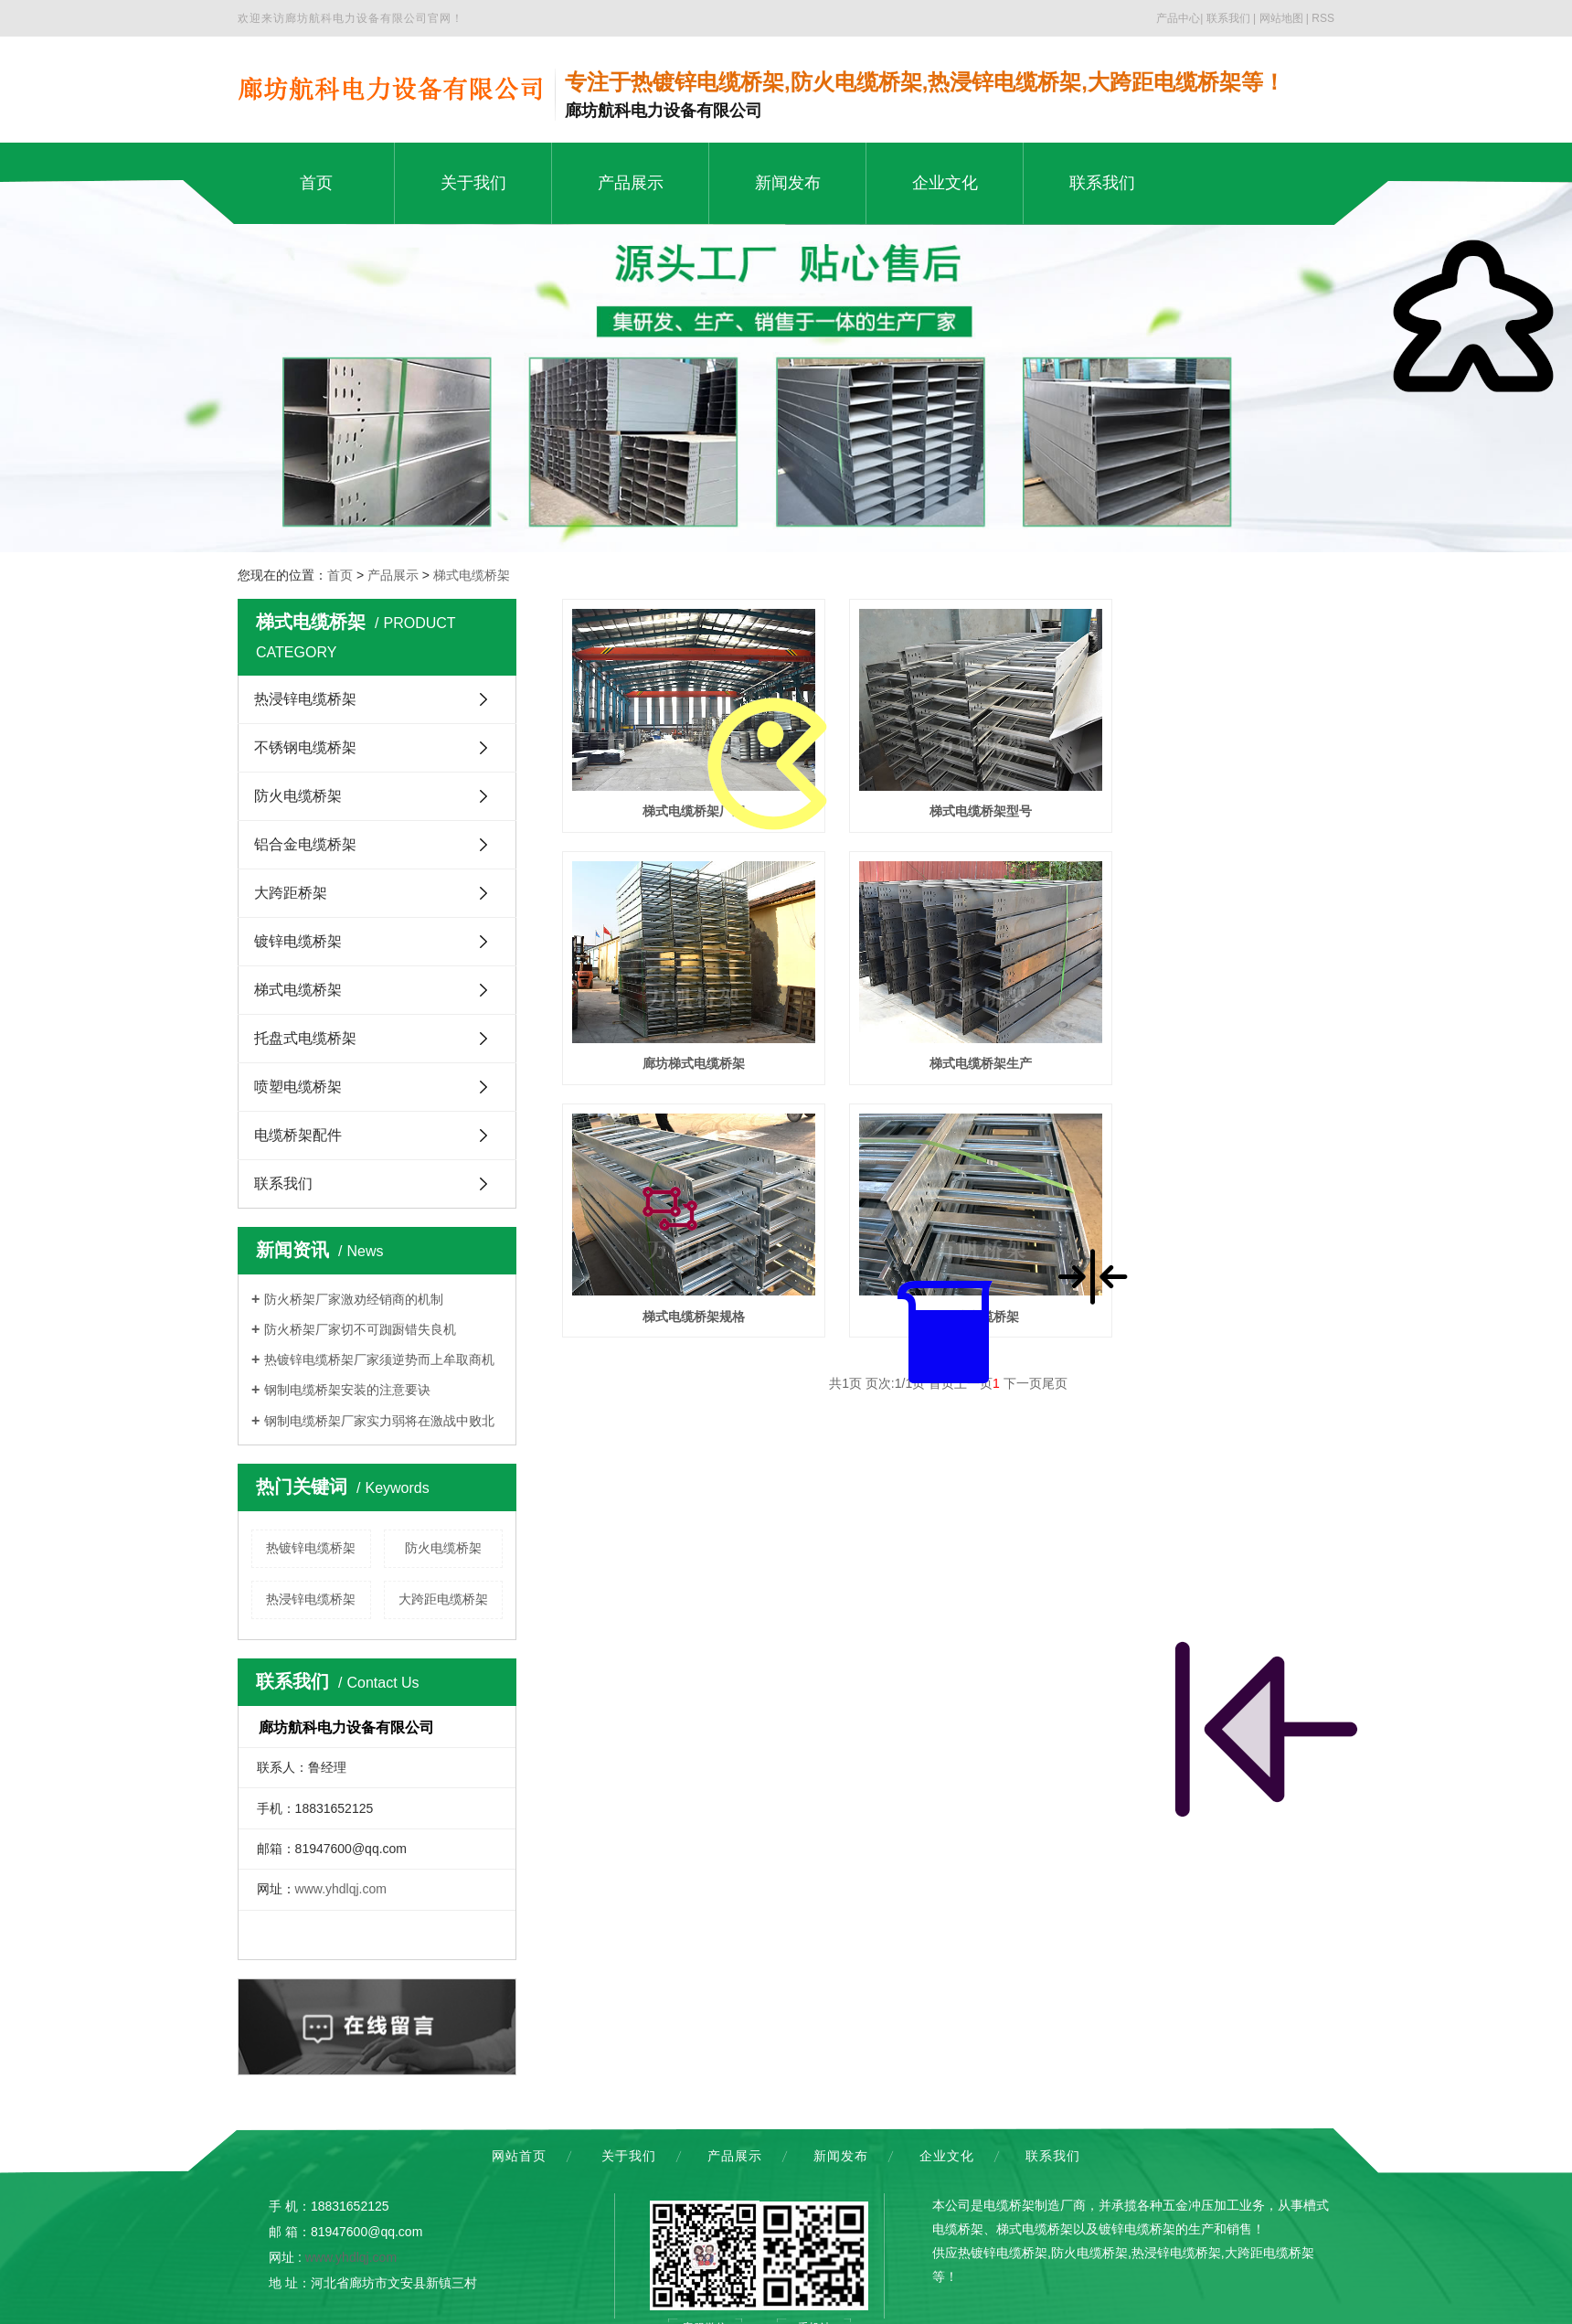 This screenshot has width=1572, height=2324. What do you see at coordinates (773, 763) in the screenshot?
I see `launch a retro-style game or arcade app` at bounding box center [773, 763].